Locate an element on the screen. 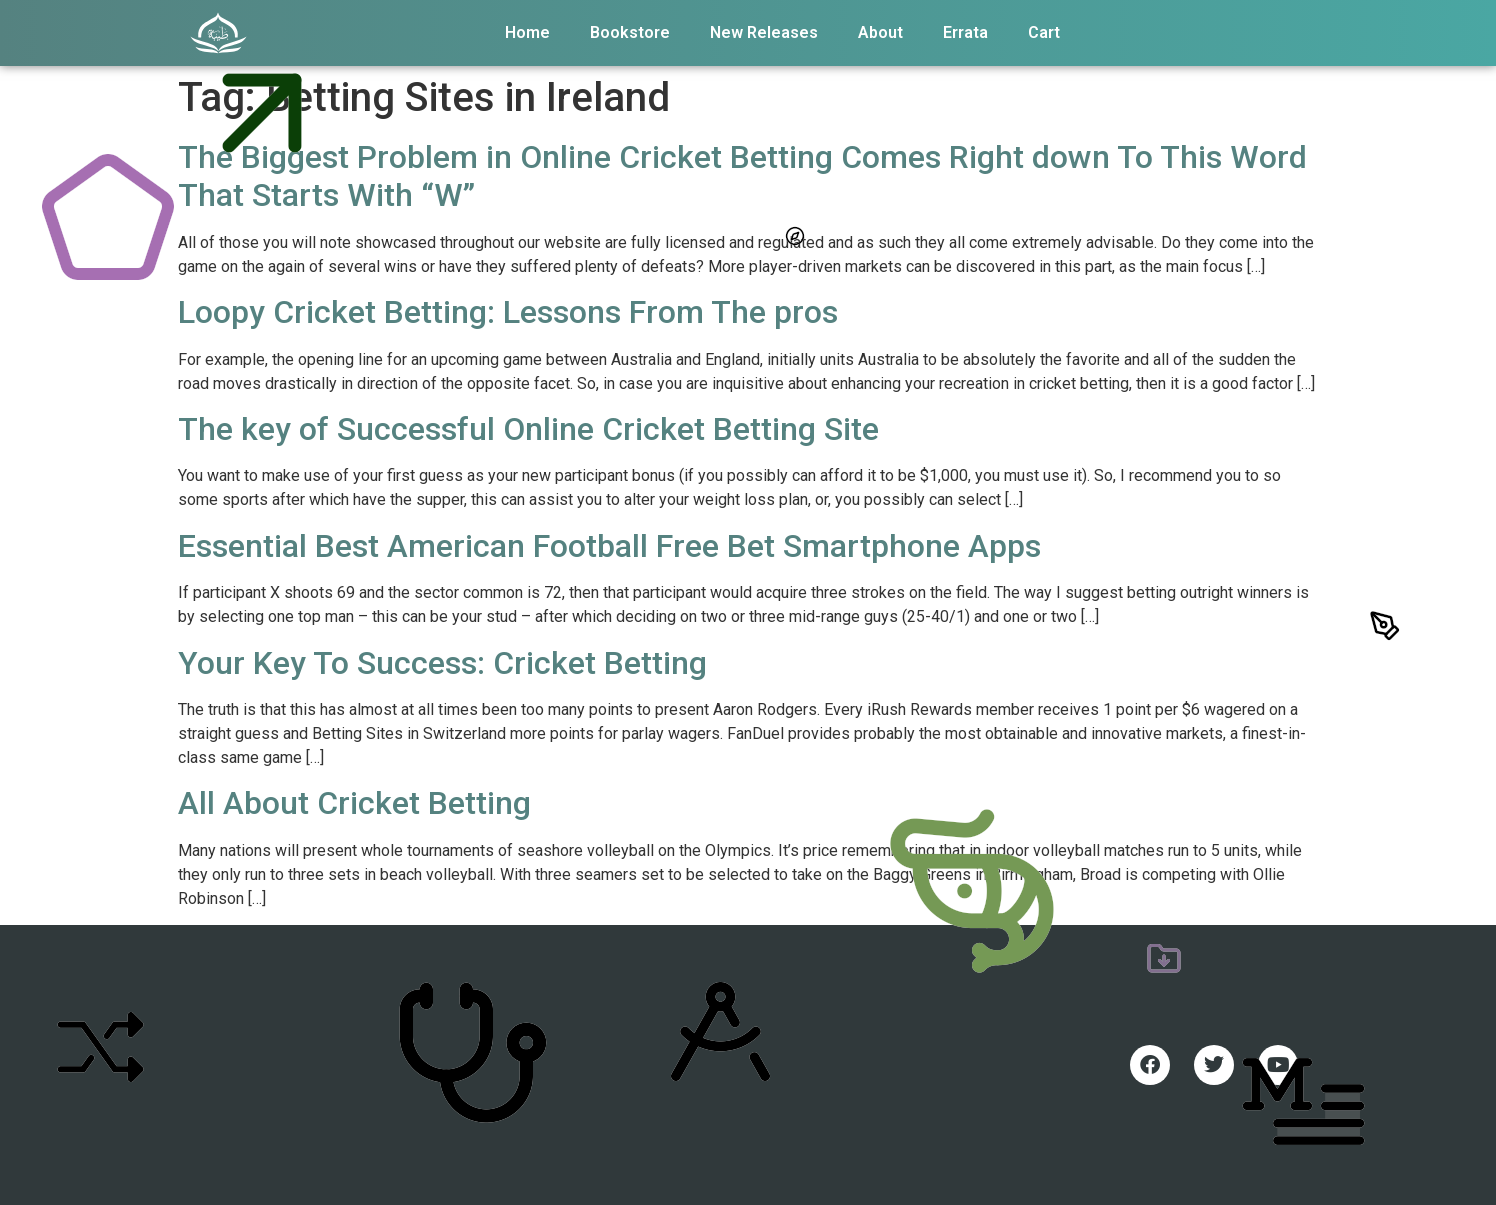  shuffle or randomize playback order is located at coordinates (99, 1047).